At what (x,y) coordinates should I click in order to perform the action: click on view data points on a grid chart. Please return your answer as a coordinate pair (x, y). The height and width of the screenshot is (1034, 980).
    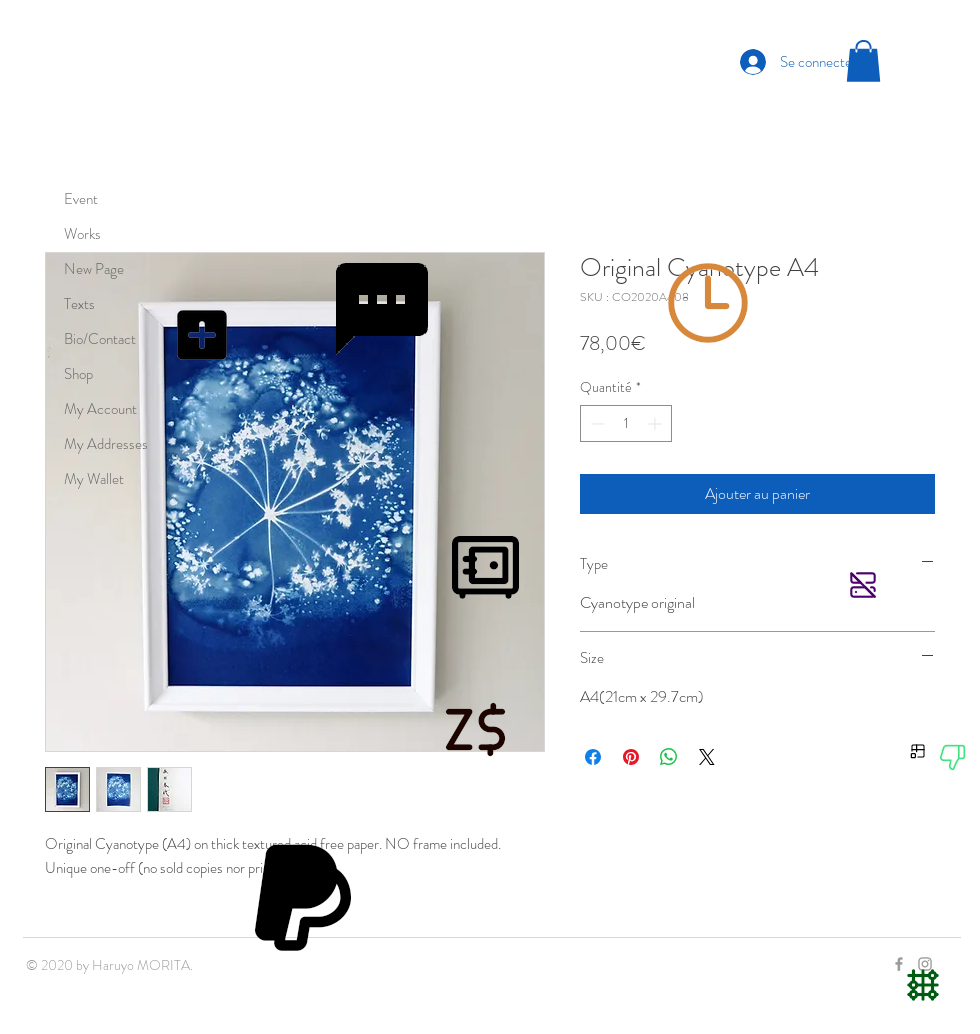
    Looking at the image, I should click on (923, 985).